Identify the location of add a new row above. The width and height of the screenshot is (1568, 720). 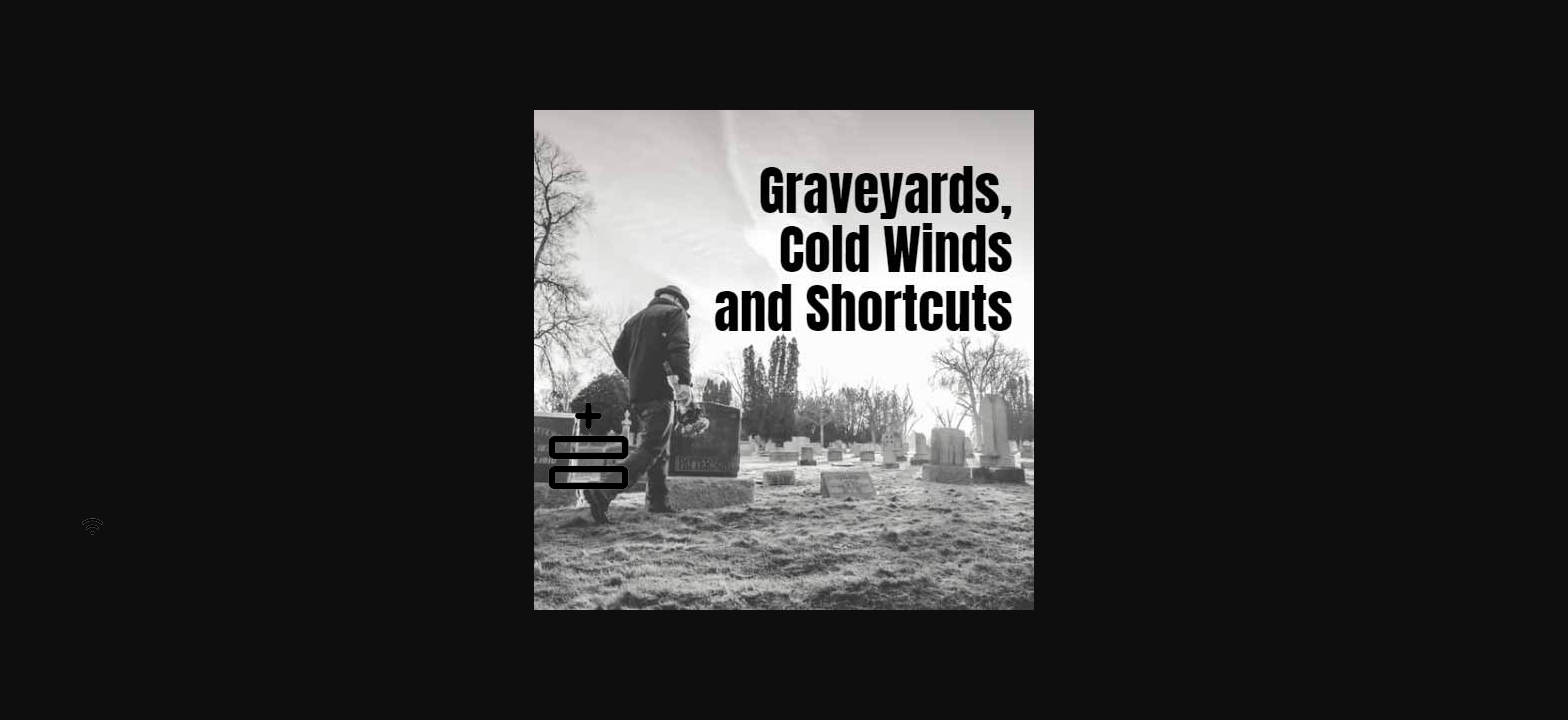
(588, 452).